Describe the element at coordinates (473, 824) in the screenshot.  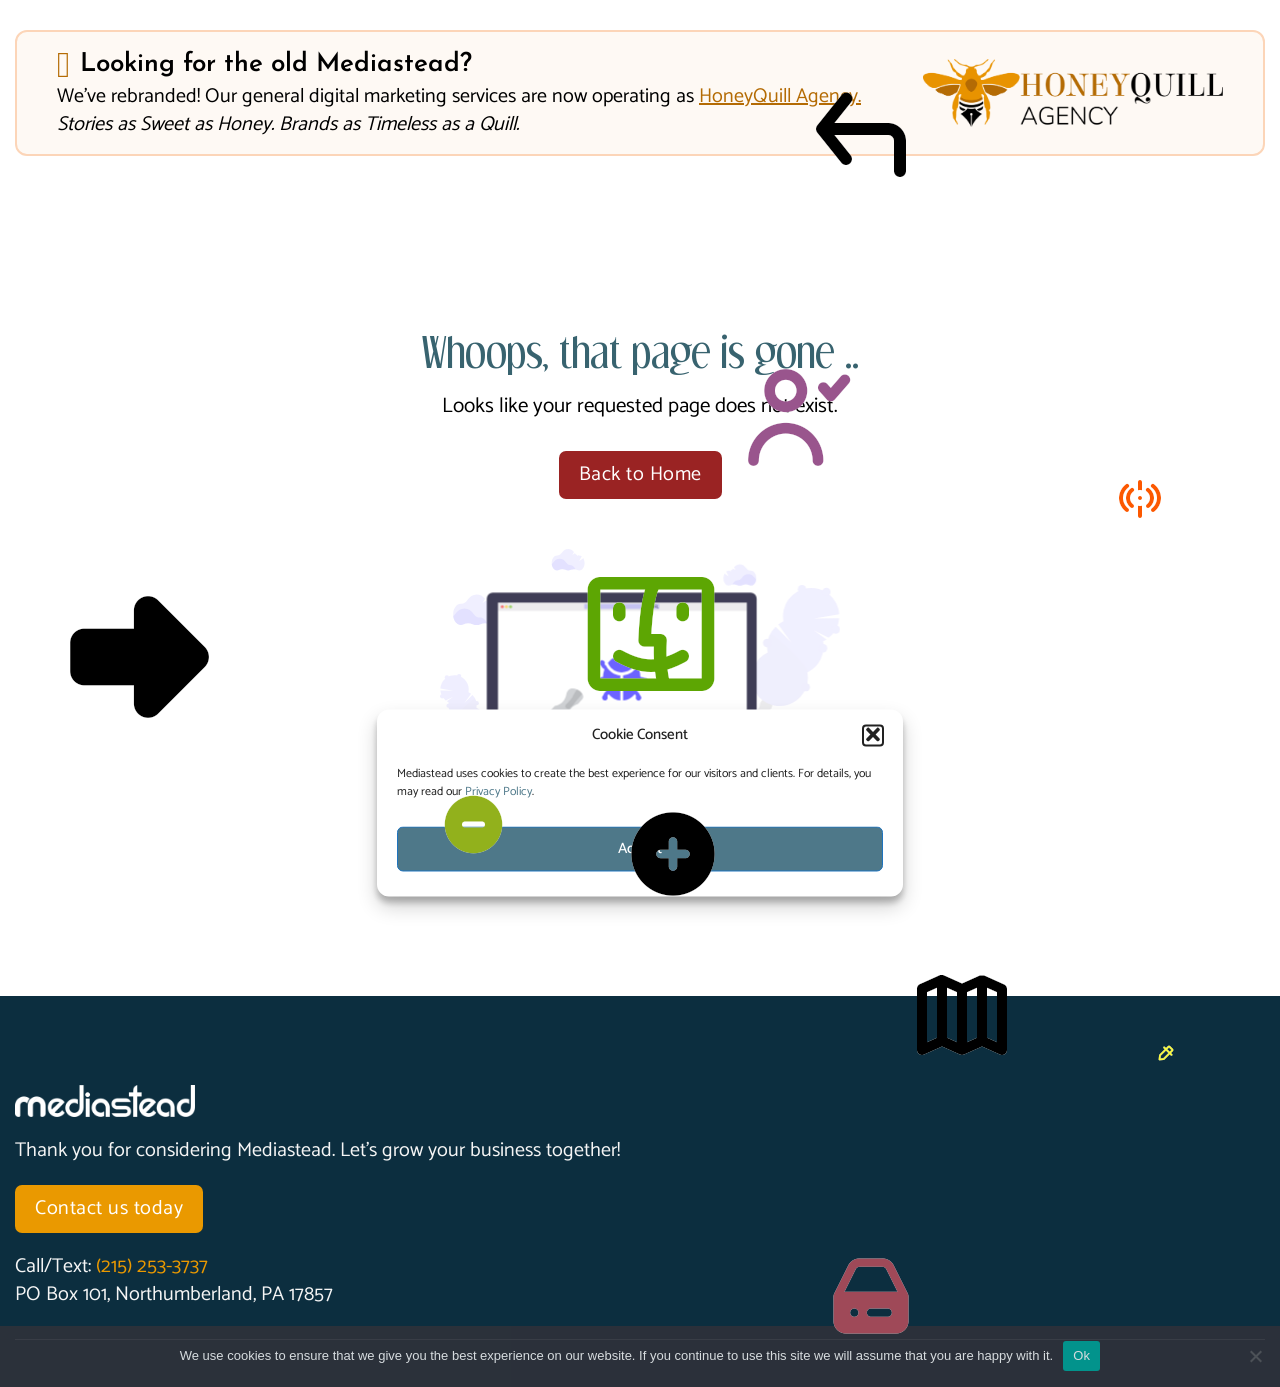
I see `remove an item from a list` at that location.